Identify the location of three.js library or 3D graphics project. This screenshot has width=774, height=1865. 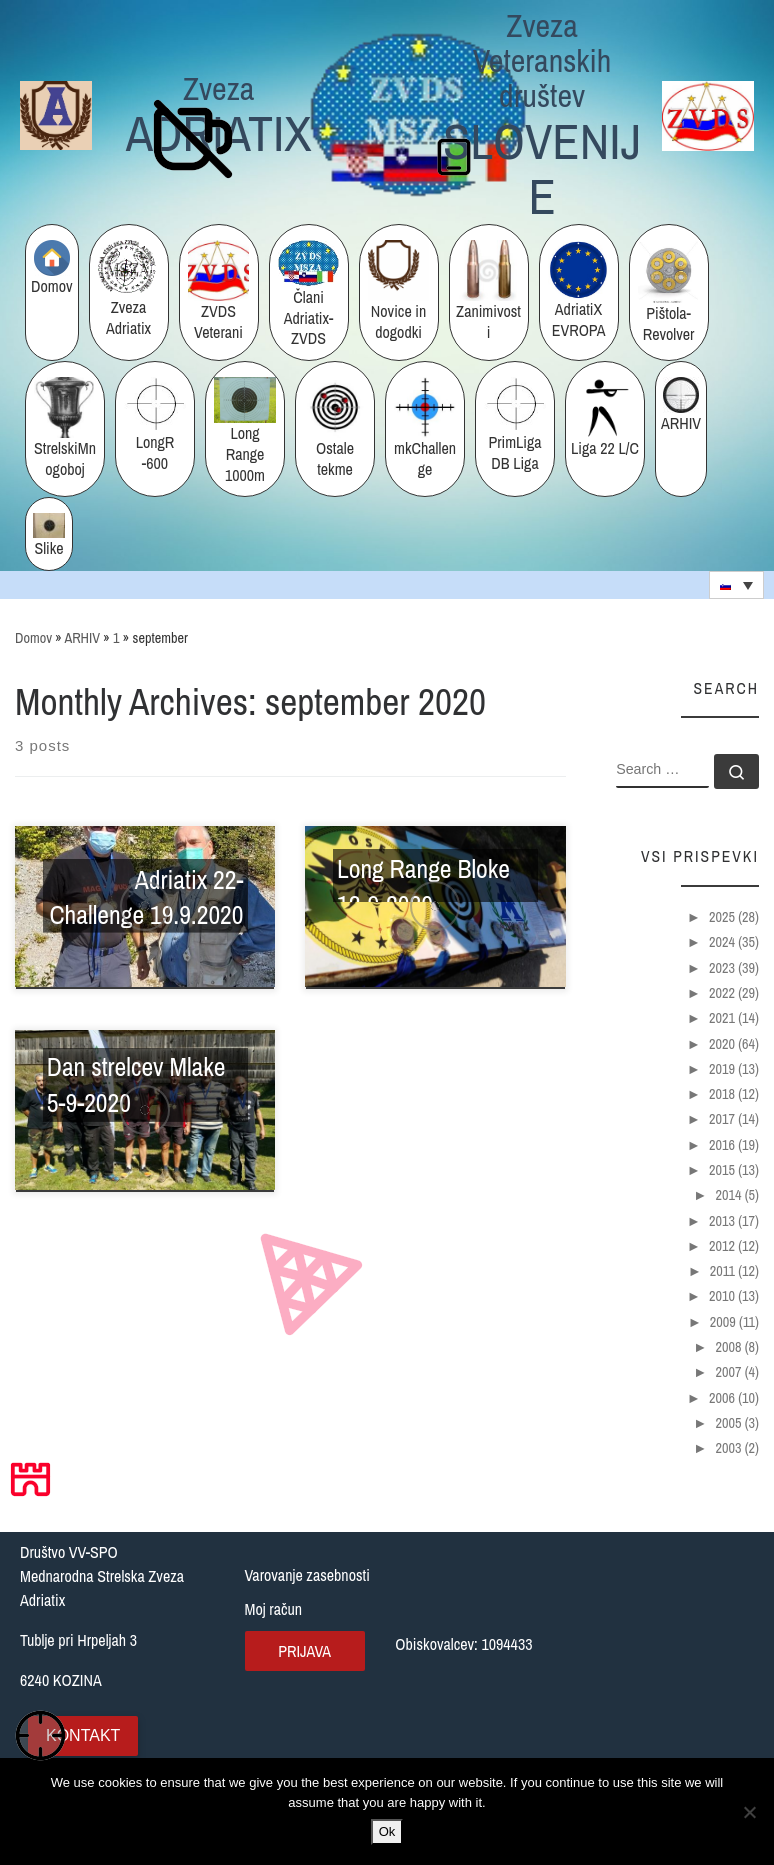
(309, 1282).